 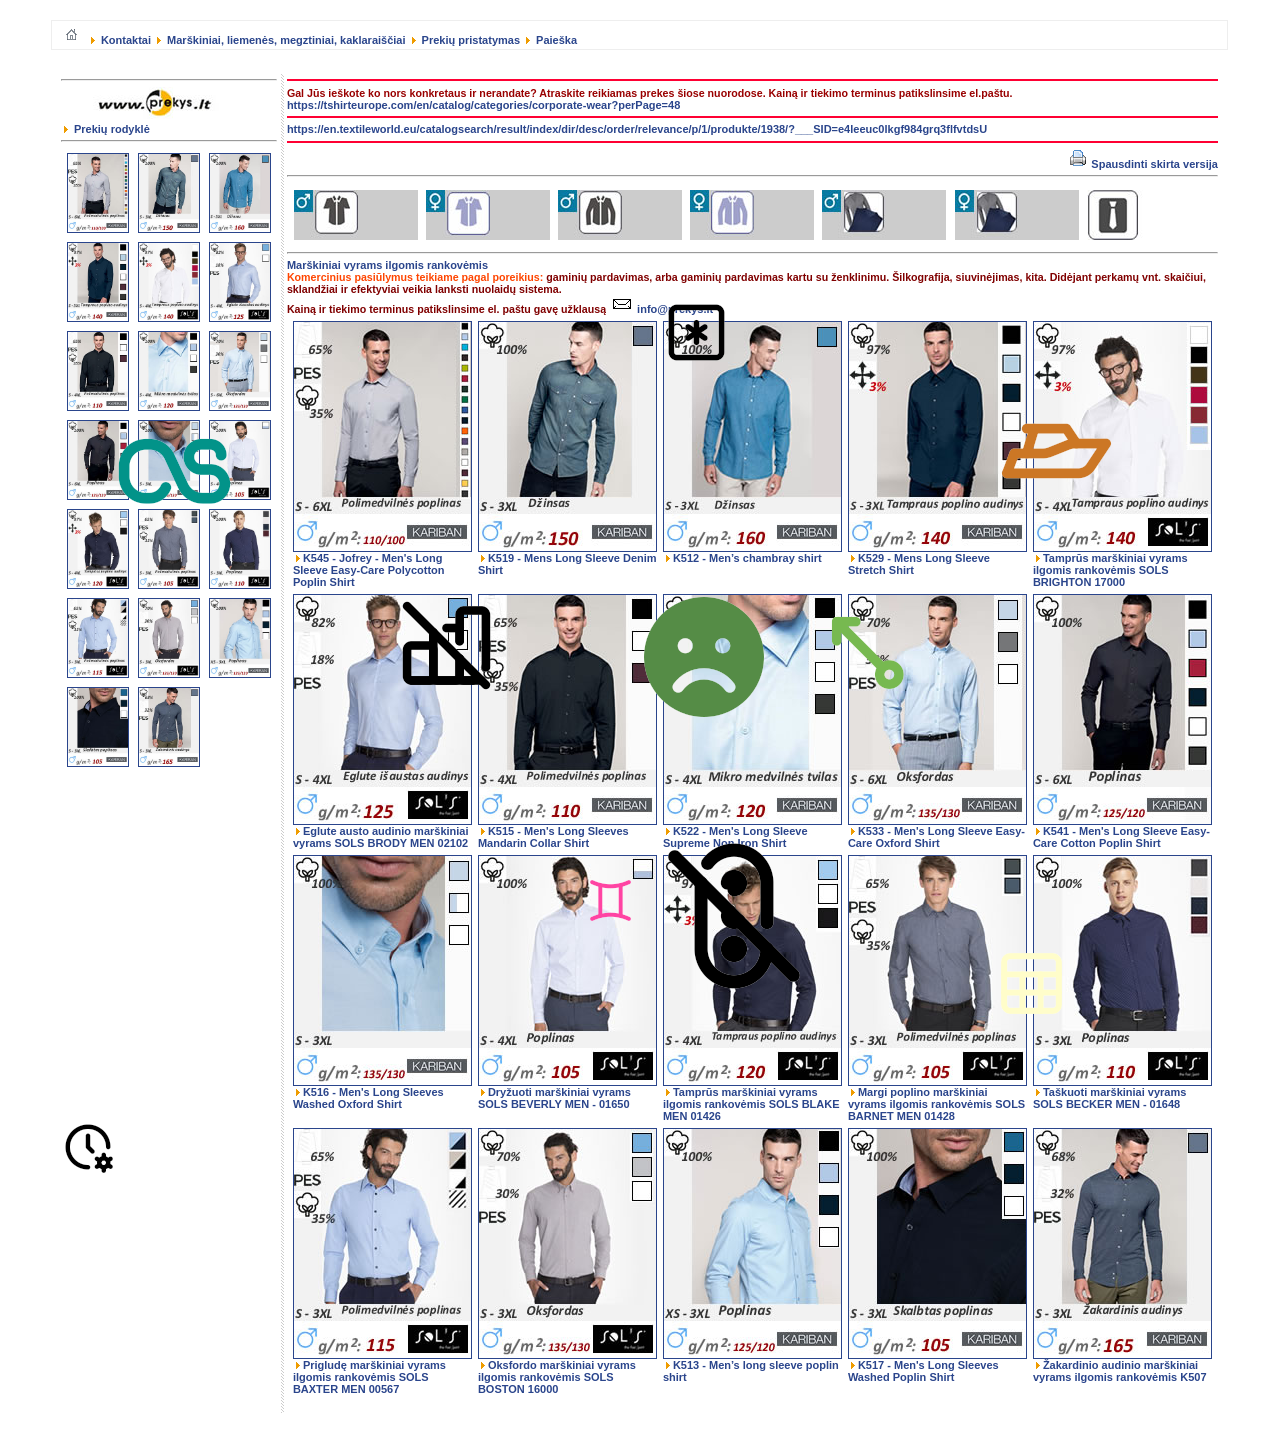 What do you see at coordinates (1056, 448) in the screenshot?
I see `access boat rental or marina services` at bounding box center [1056, 448].